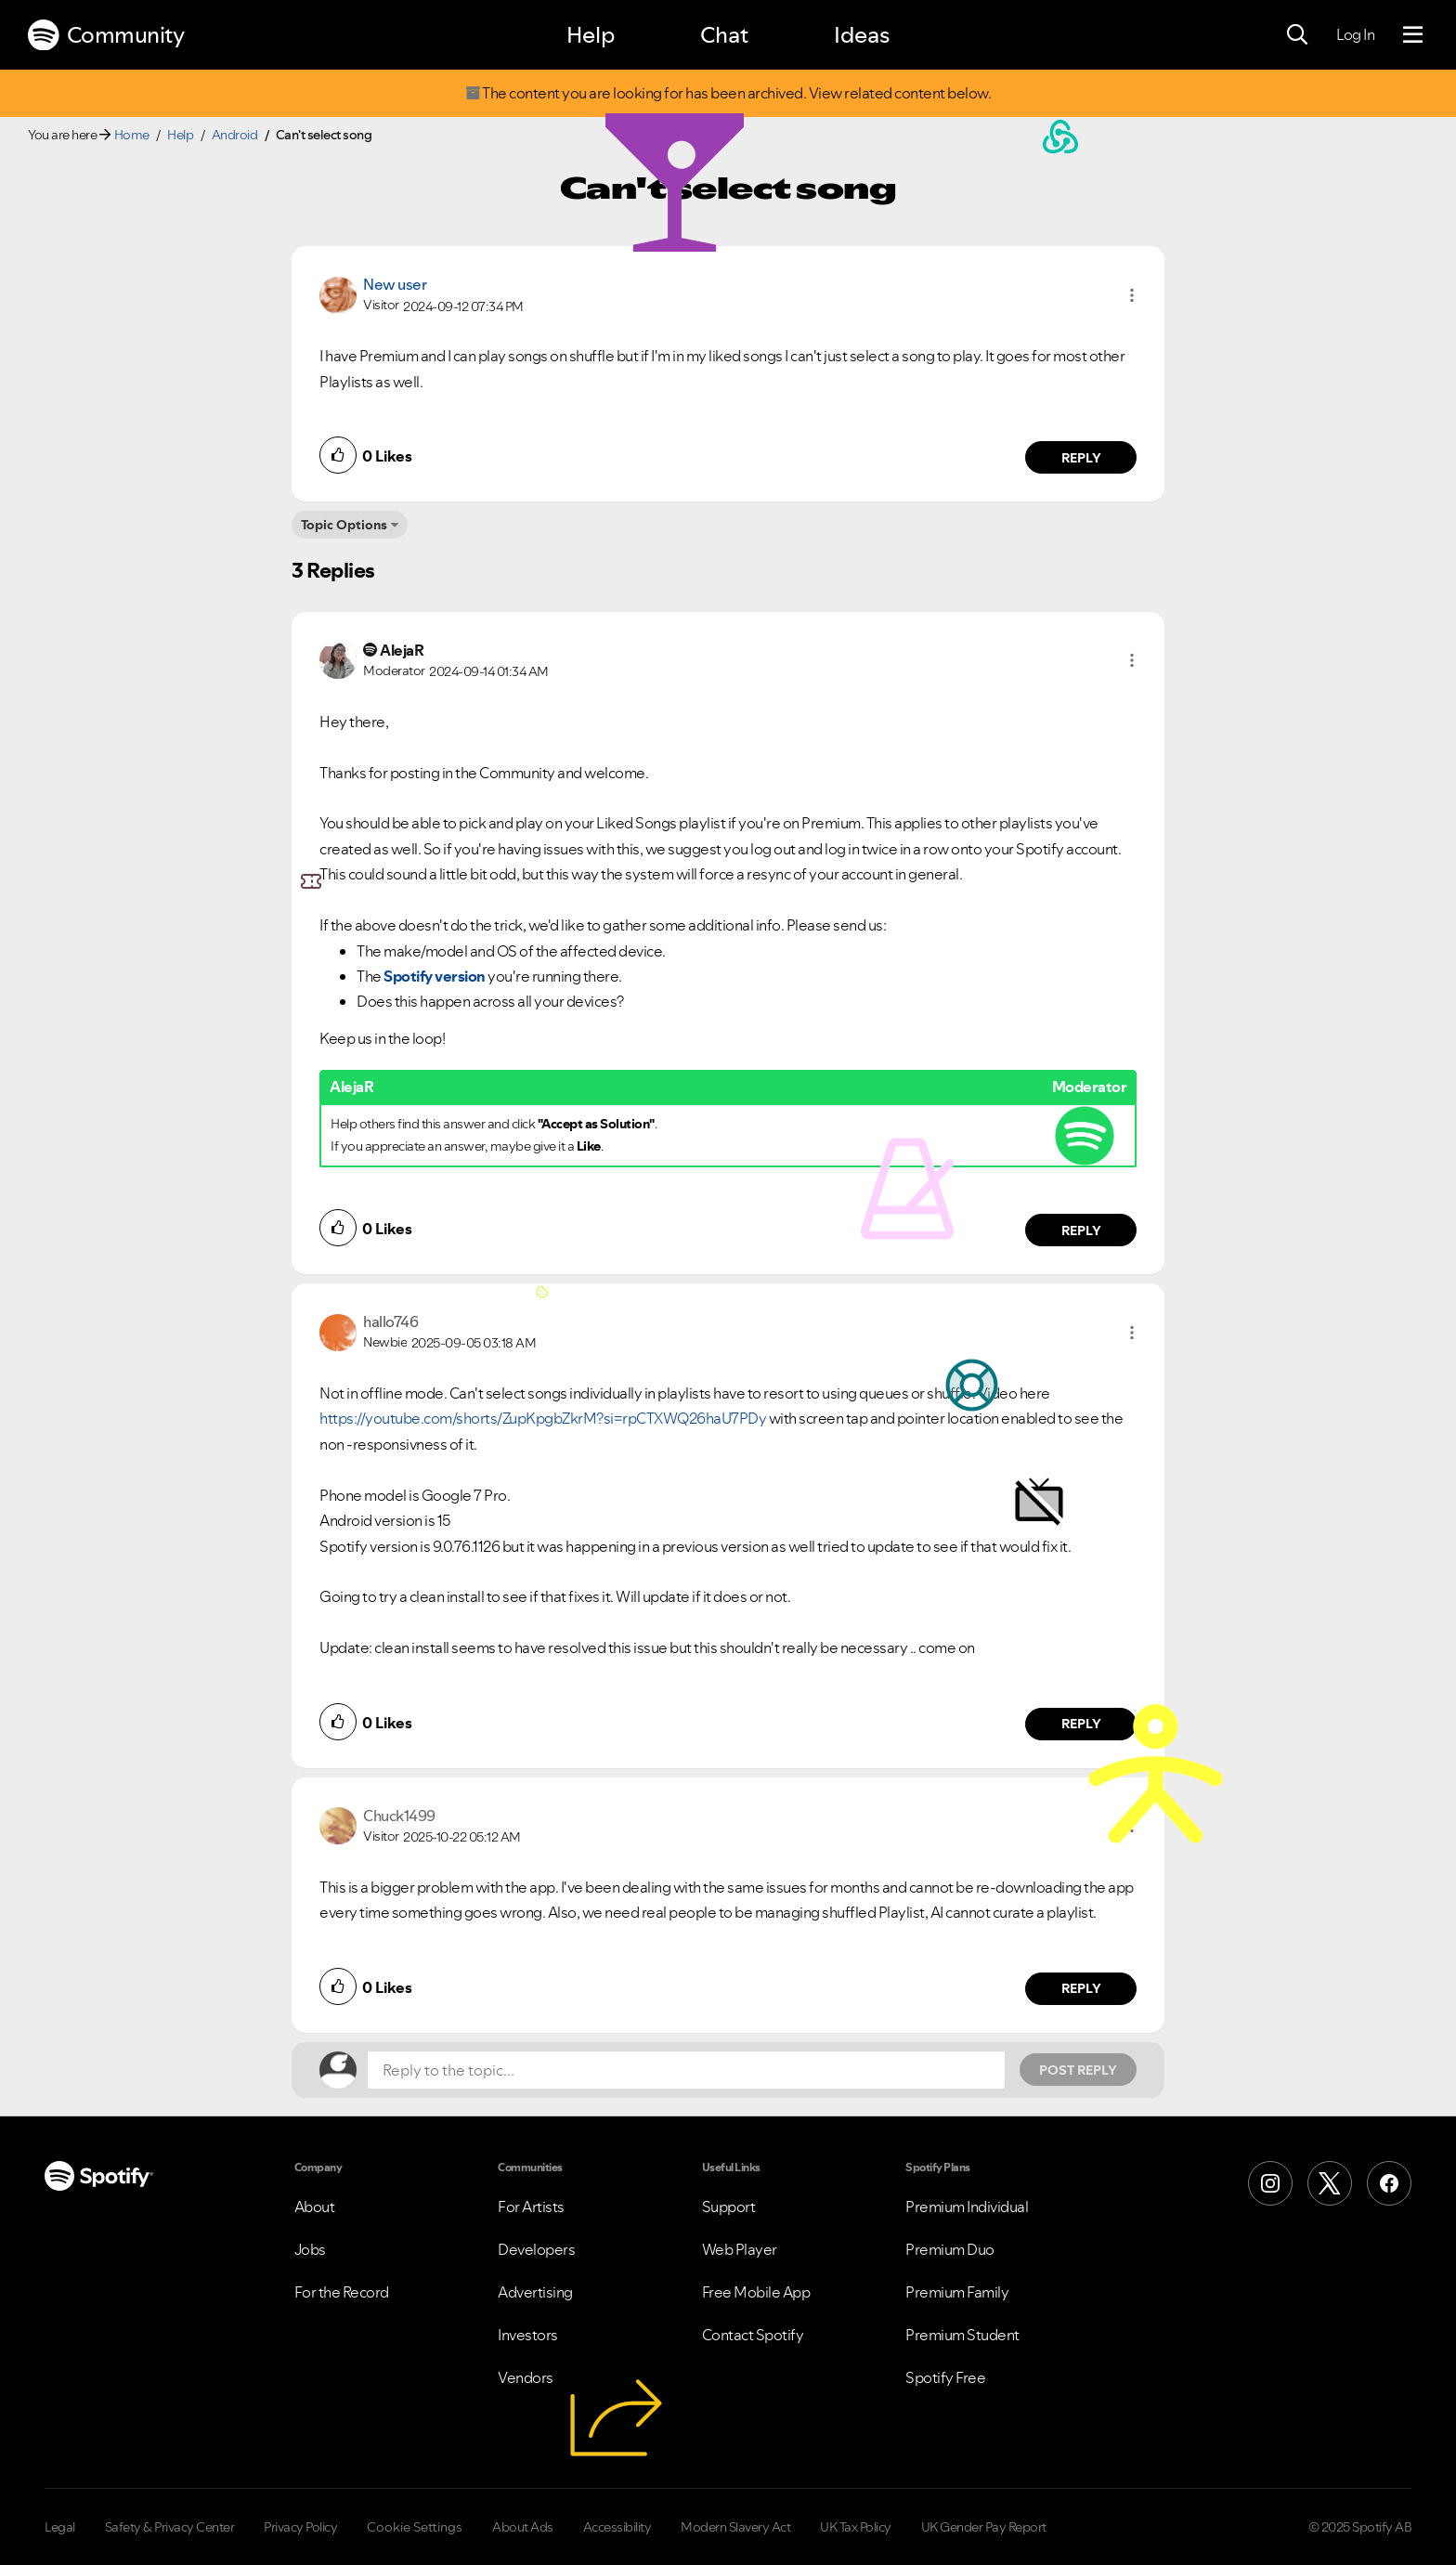  What do you see at coordinates (1039, 1502) in the screenshot?
I see `tv is currently off or unavailable` at bounding box center [1039, 1502].